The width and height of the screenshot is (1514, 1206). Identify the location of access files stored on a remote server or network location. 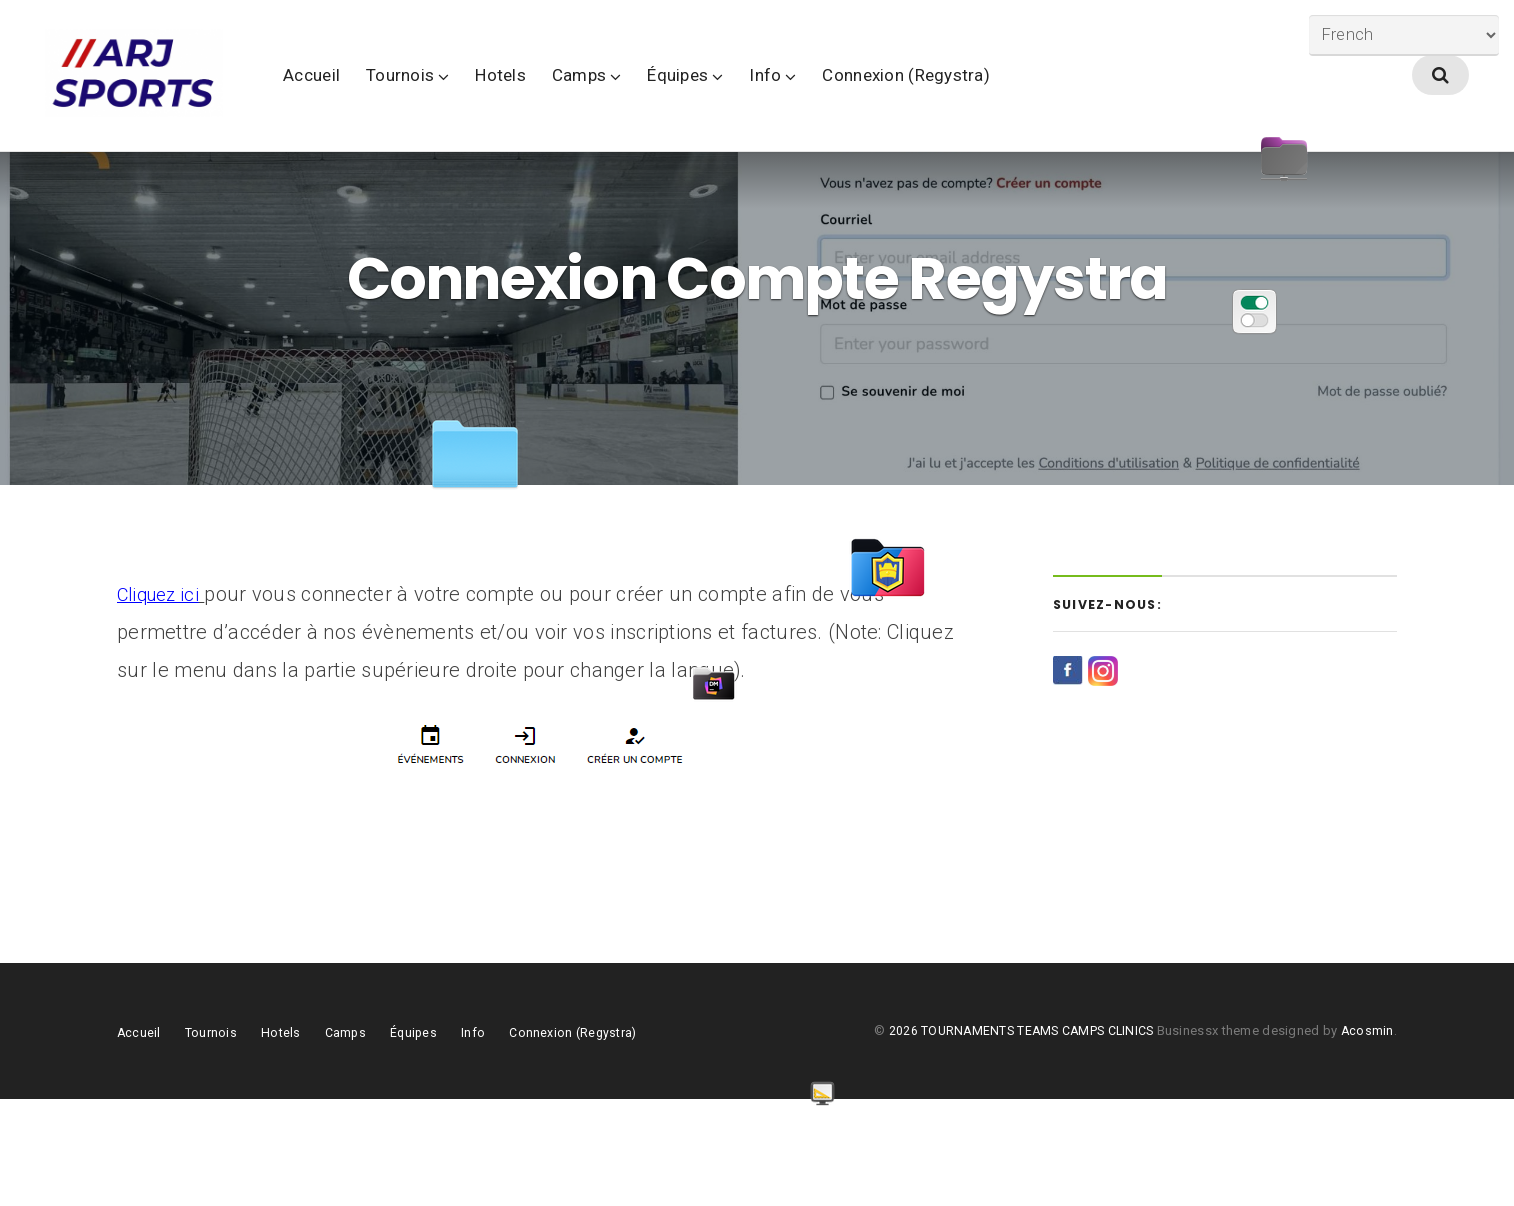
(1284, 158).